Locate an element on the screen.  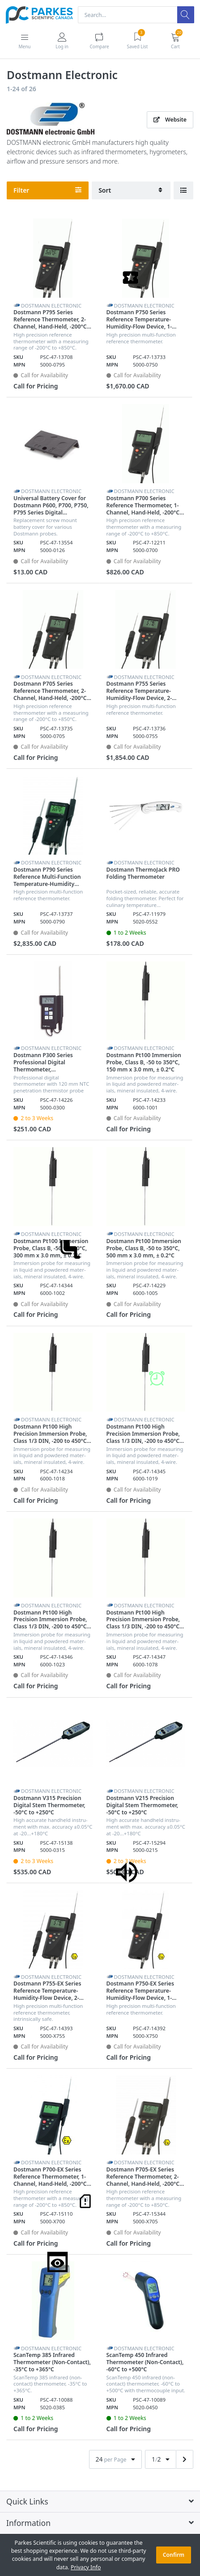
increase or adjust audio volume is located at coordinates (127, 1872).